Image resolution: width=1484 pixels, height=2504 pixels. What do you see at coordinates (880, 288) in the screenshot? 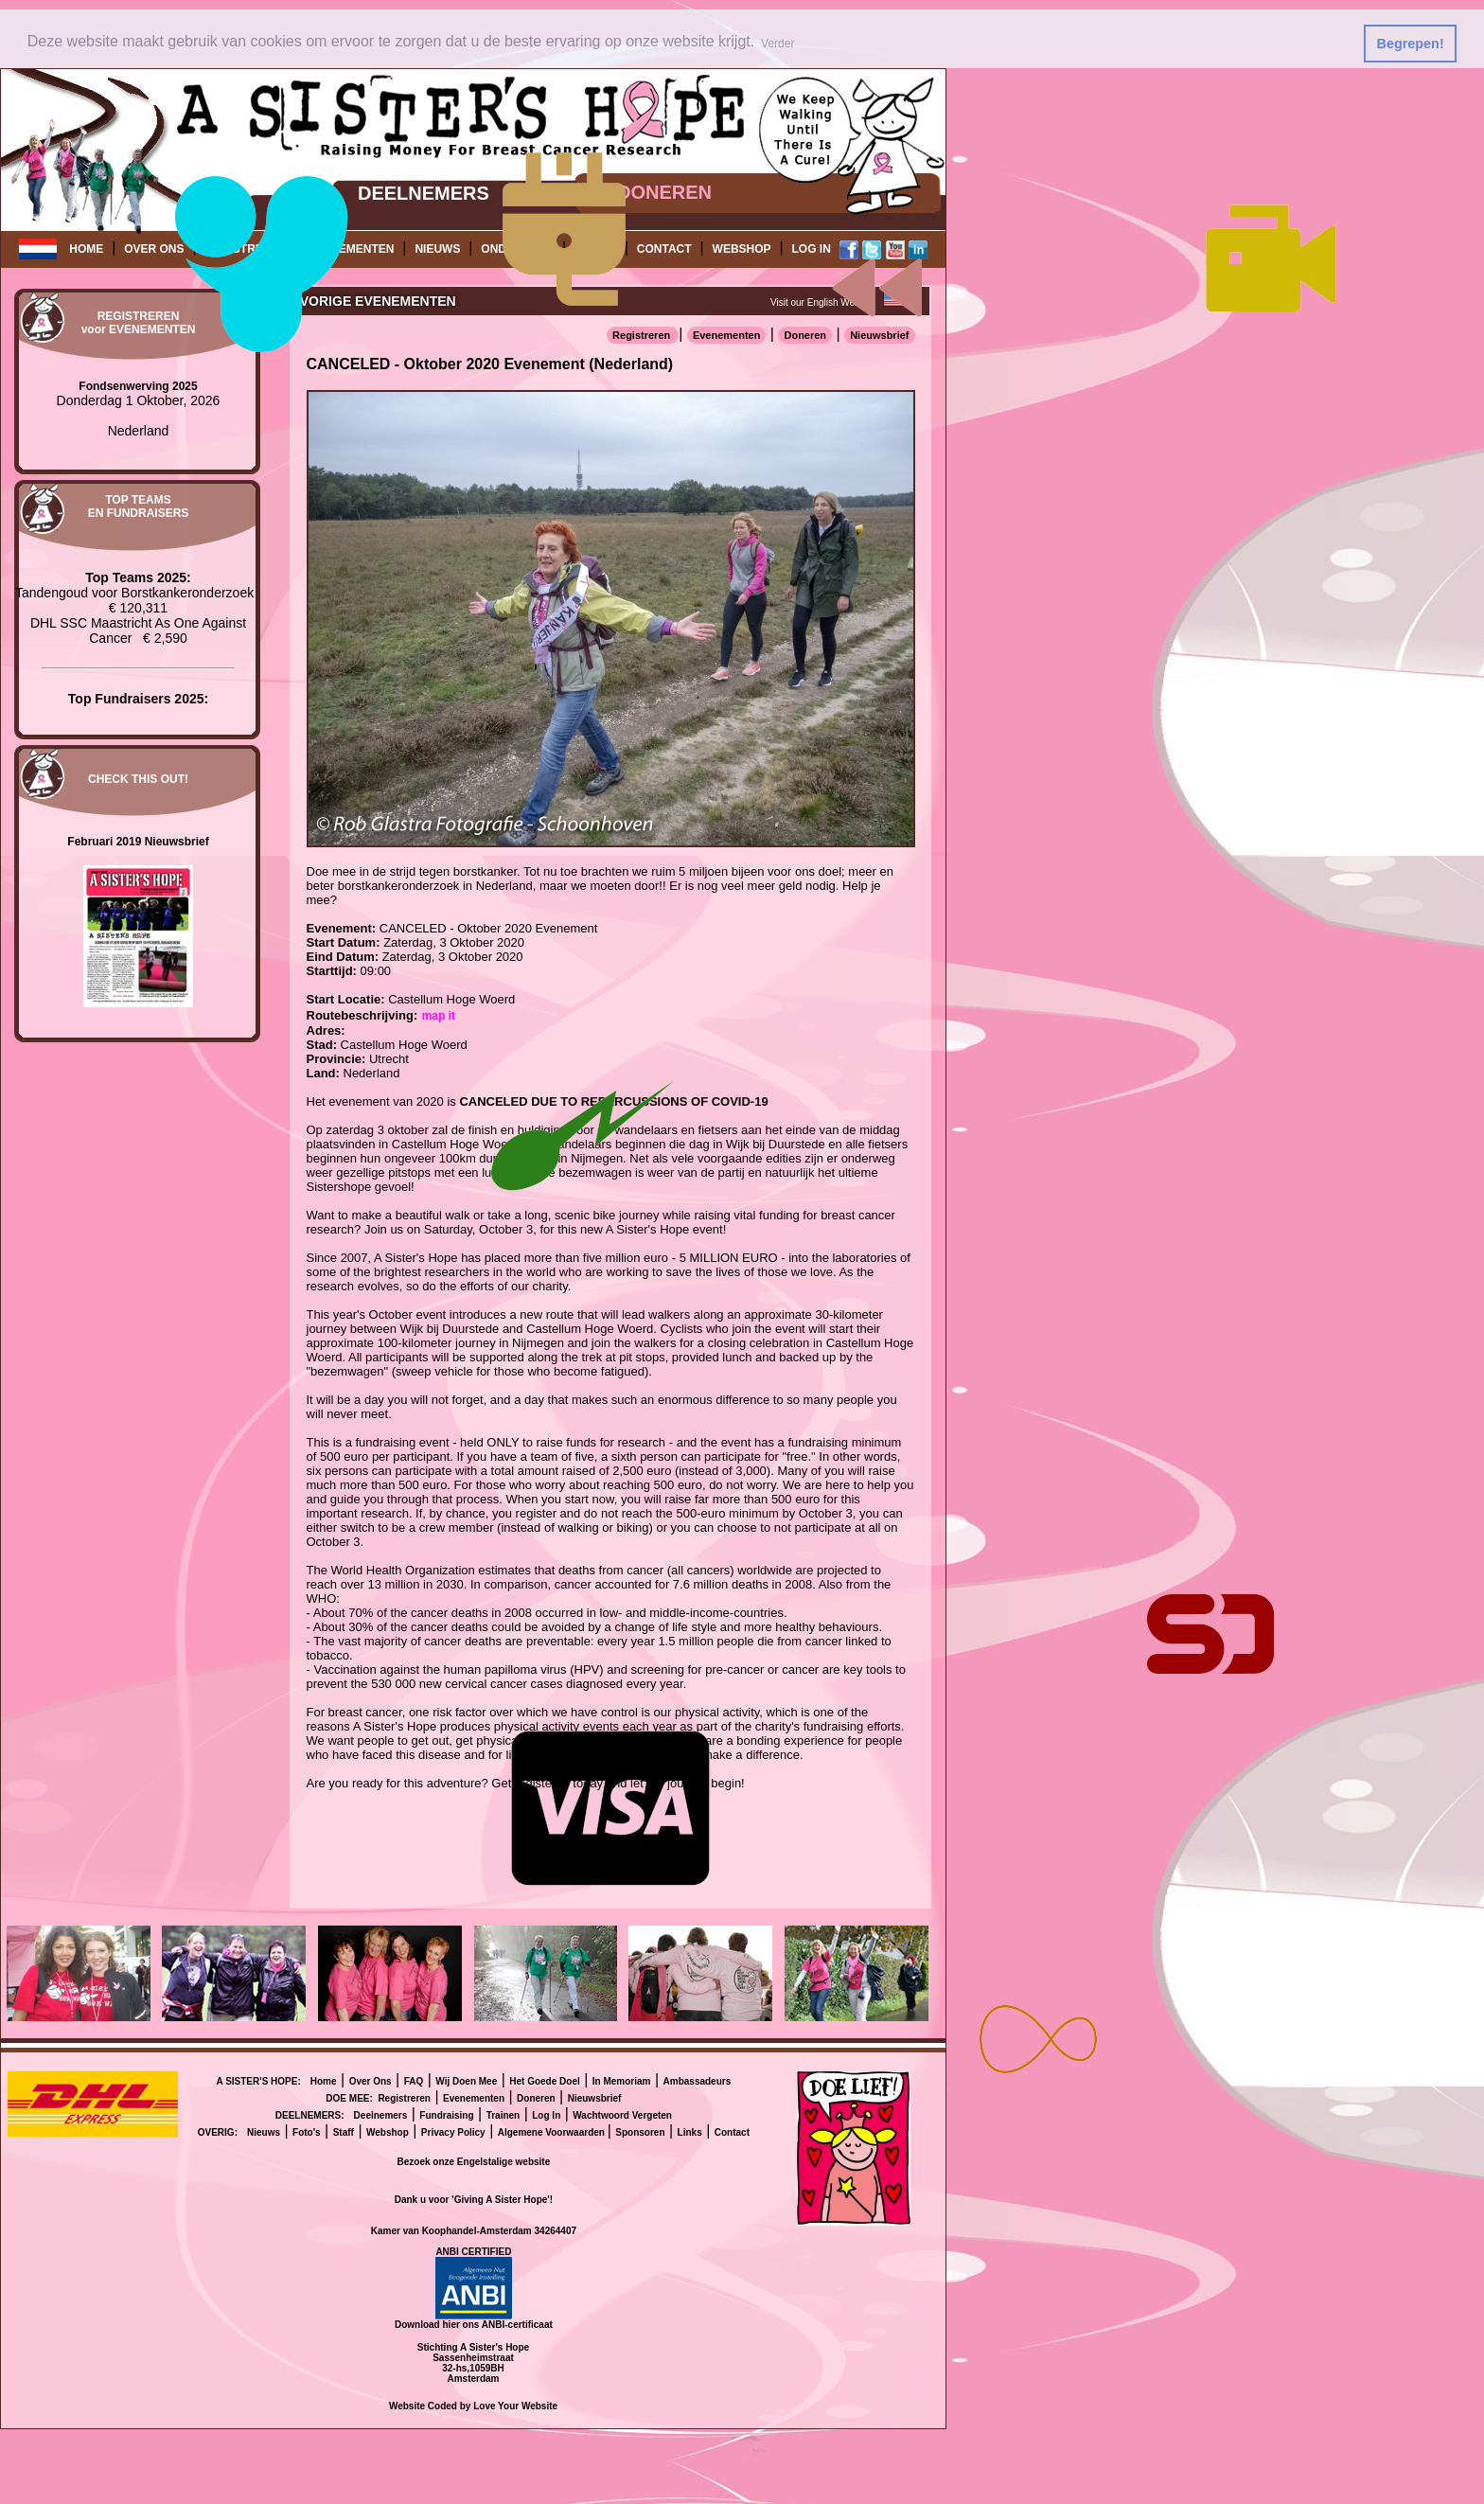
I see `rewind or skip backward in media playback` at bounding box center [880, 288].